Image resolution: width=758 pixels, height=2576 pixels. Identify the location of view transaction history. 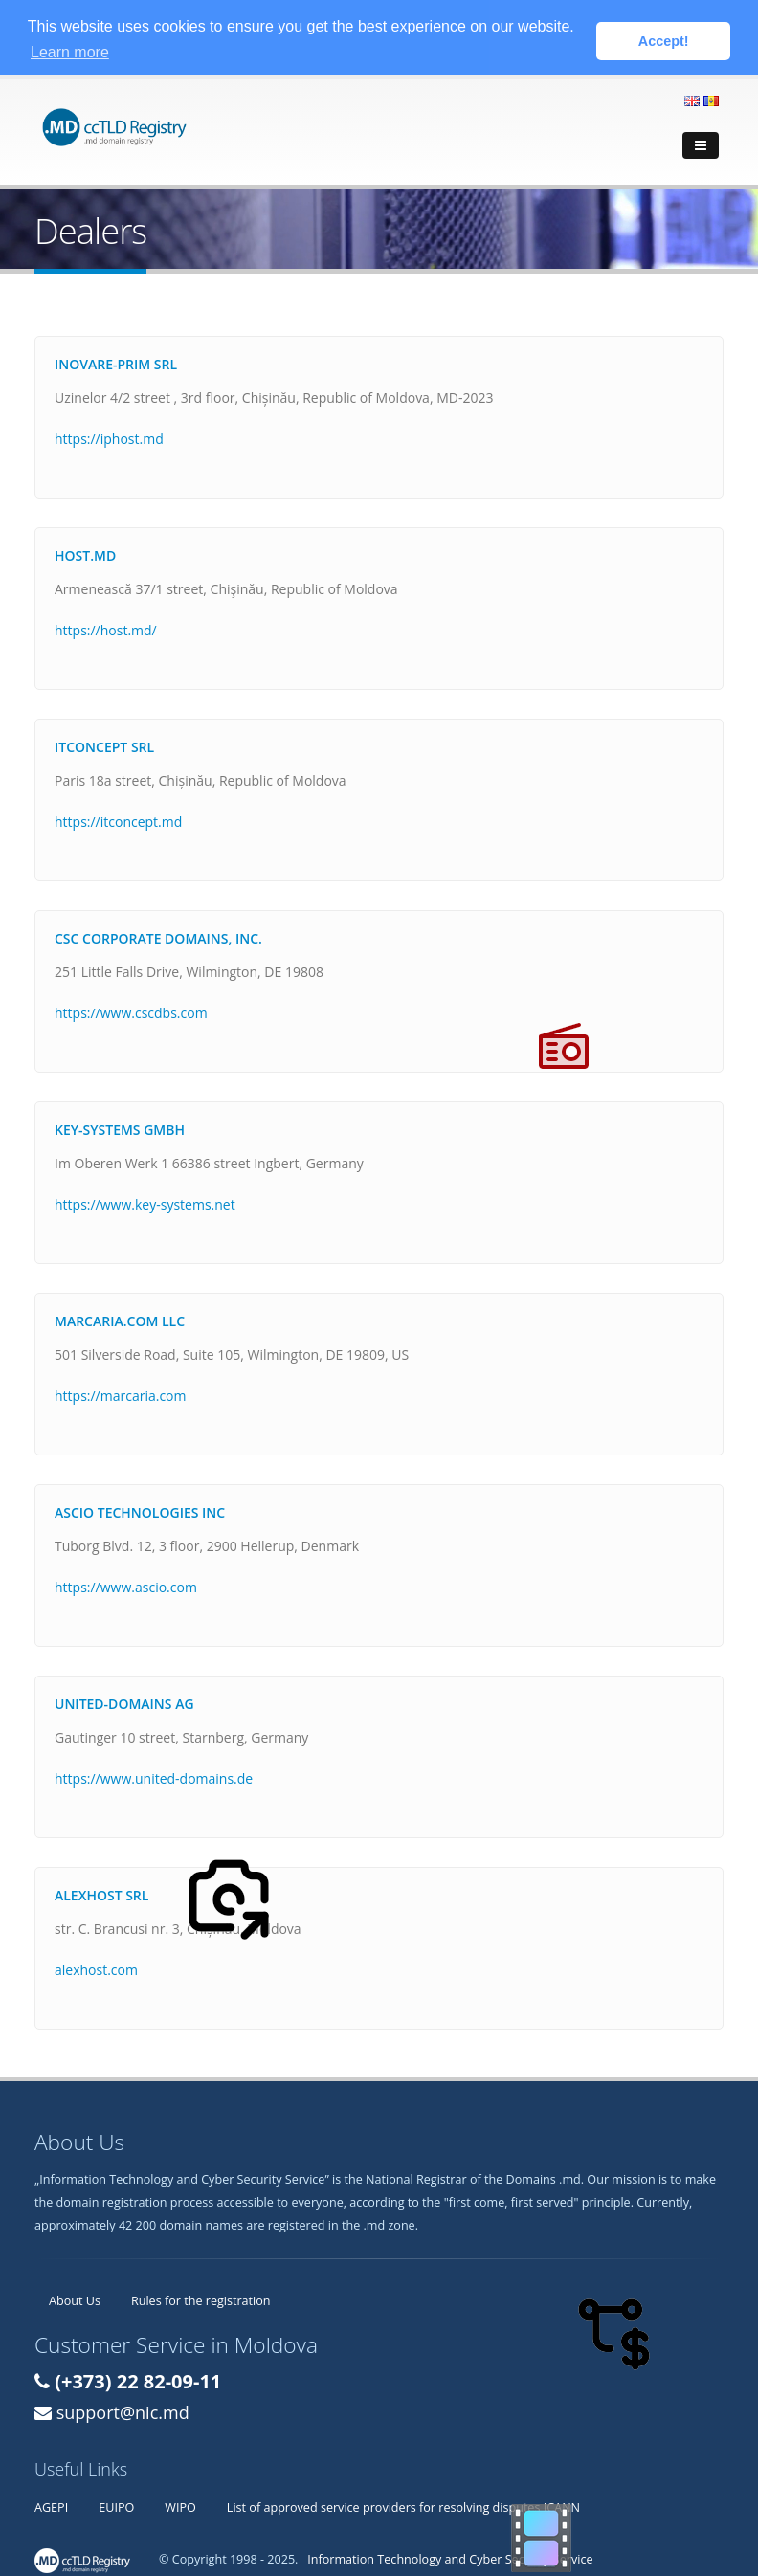
(613, 2334).